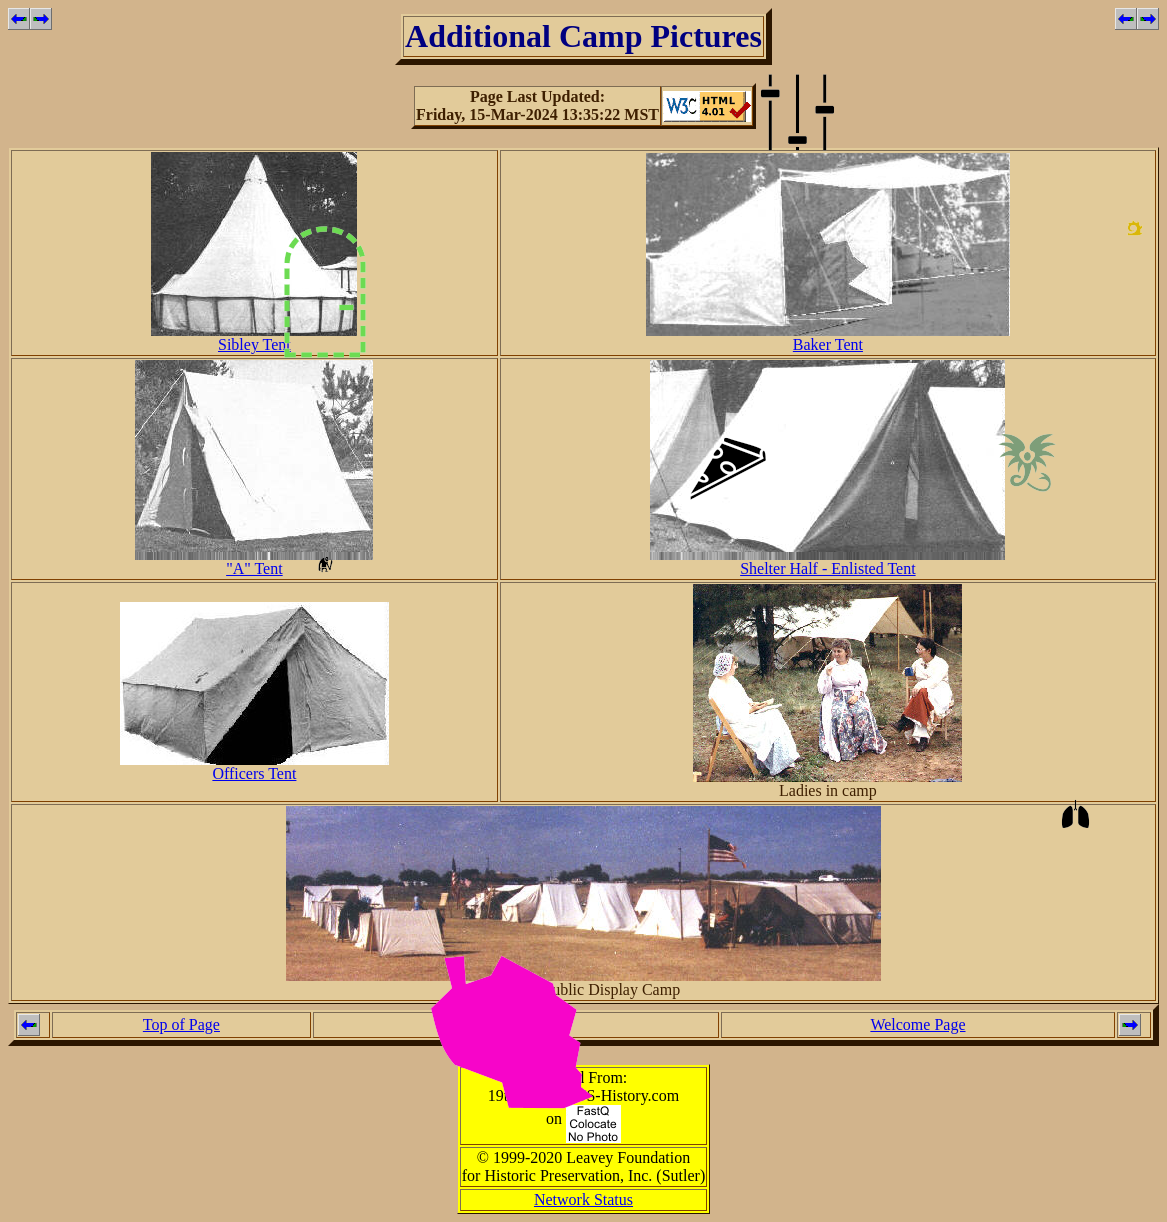  I want to click on order food or access food delivery services, so click(727, 467).